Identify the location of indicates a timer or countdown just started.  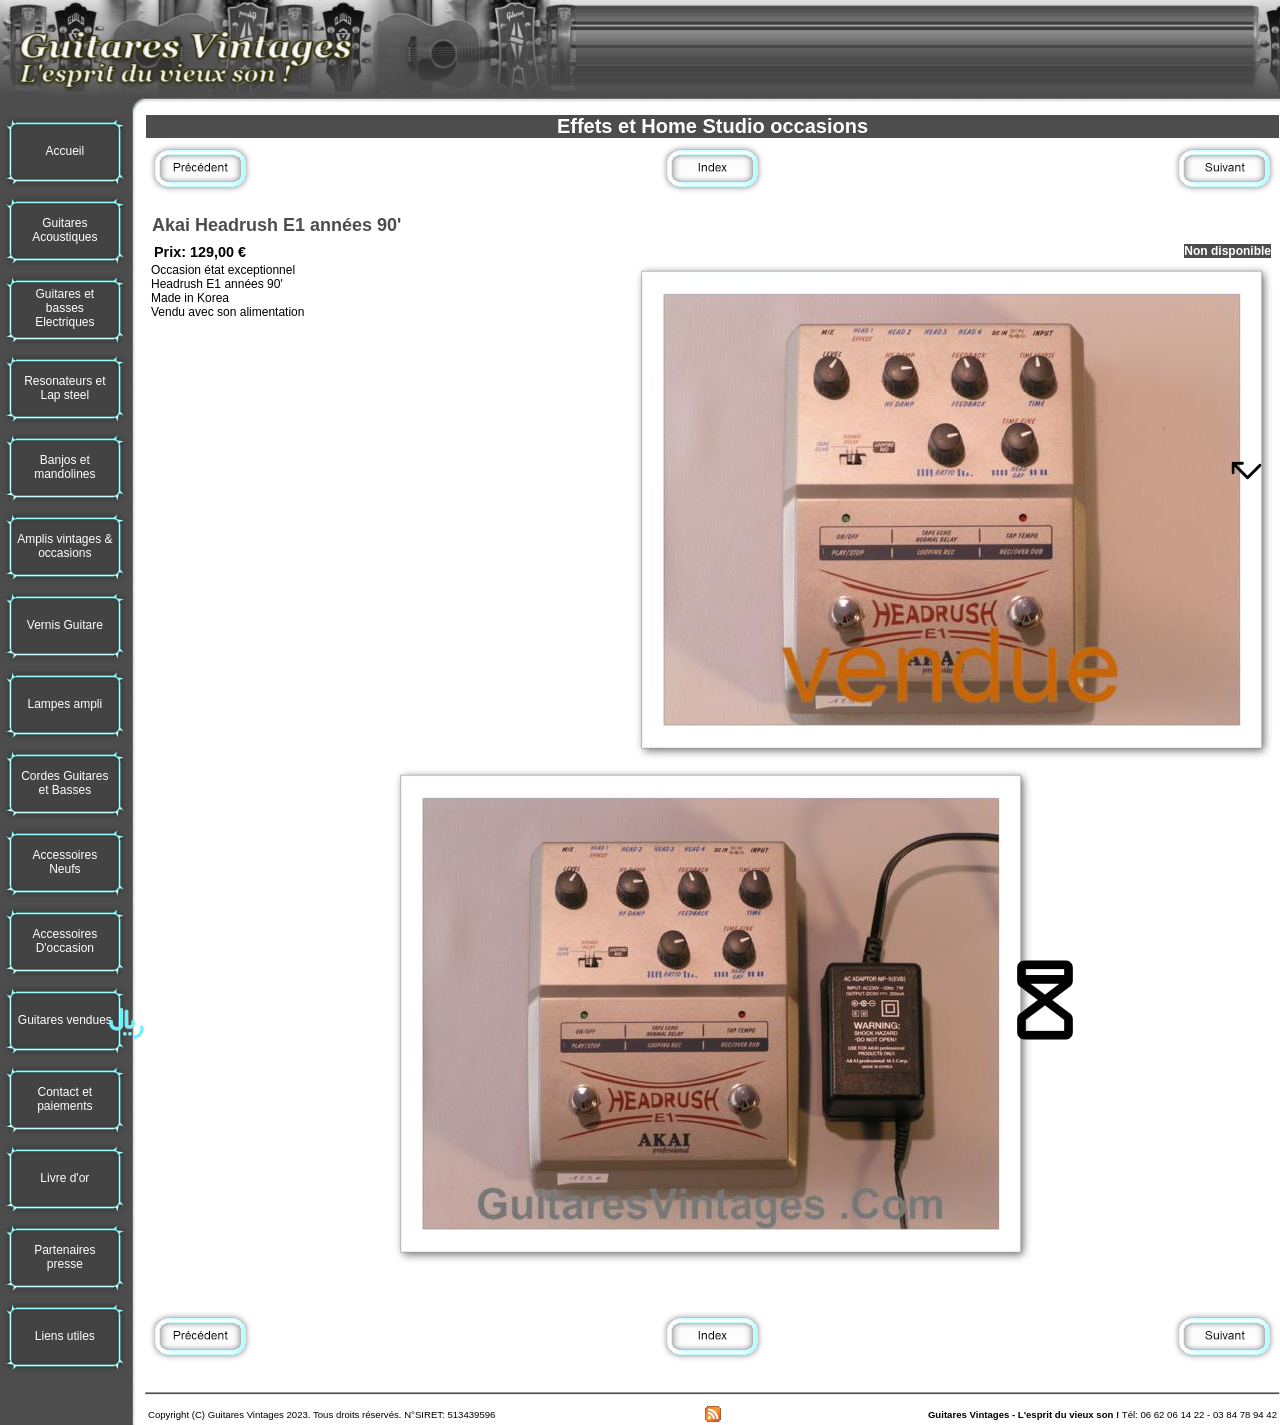
(1045, 1000).